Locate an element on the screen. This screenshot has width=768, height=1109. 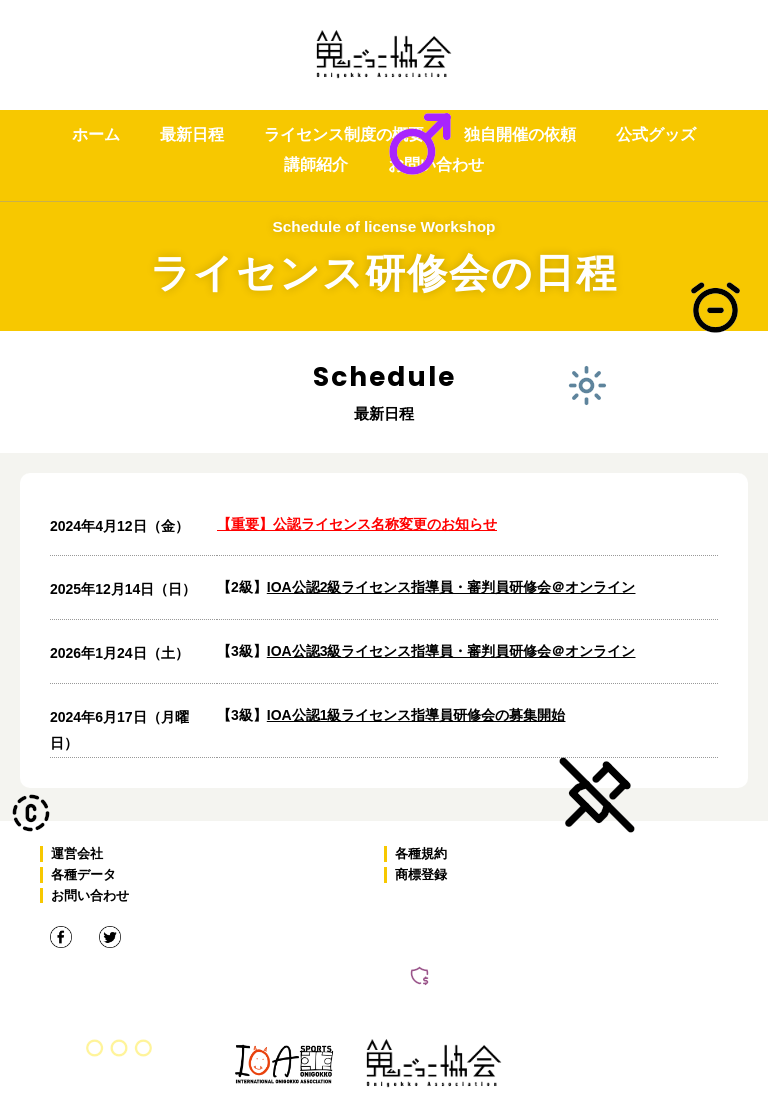
indicates copyright or content protection status is located at coordinates (31, 813).